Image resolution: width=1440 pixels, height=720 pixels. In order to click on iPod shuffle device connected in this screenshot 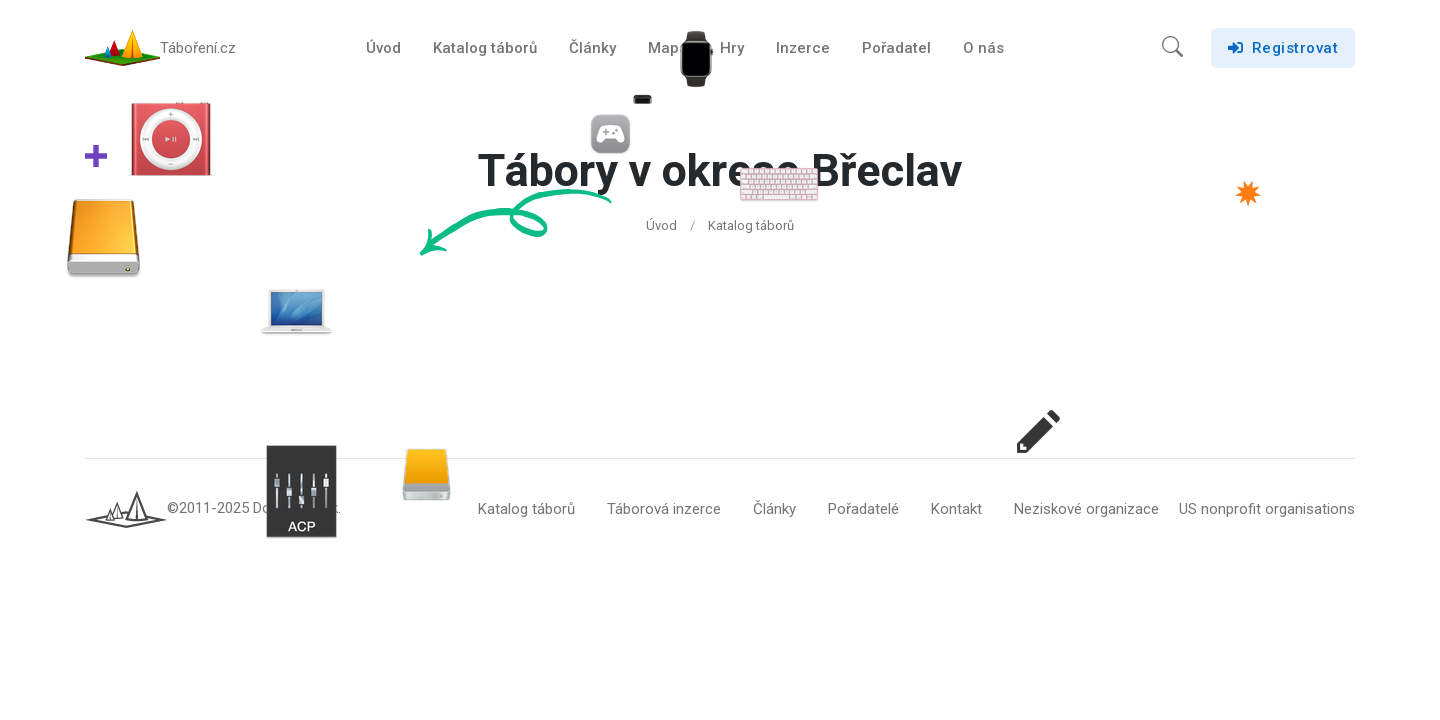, I will do `click(171, 139)`.